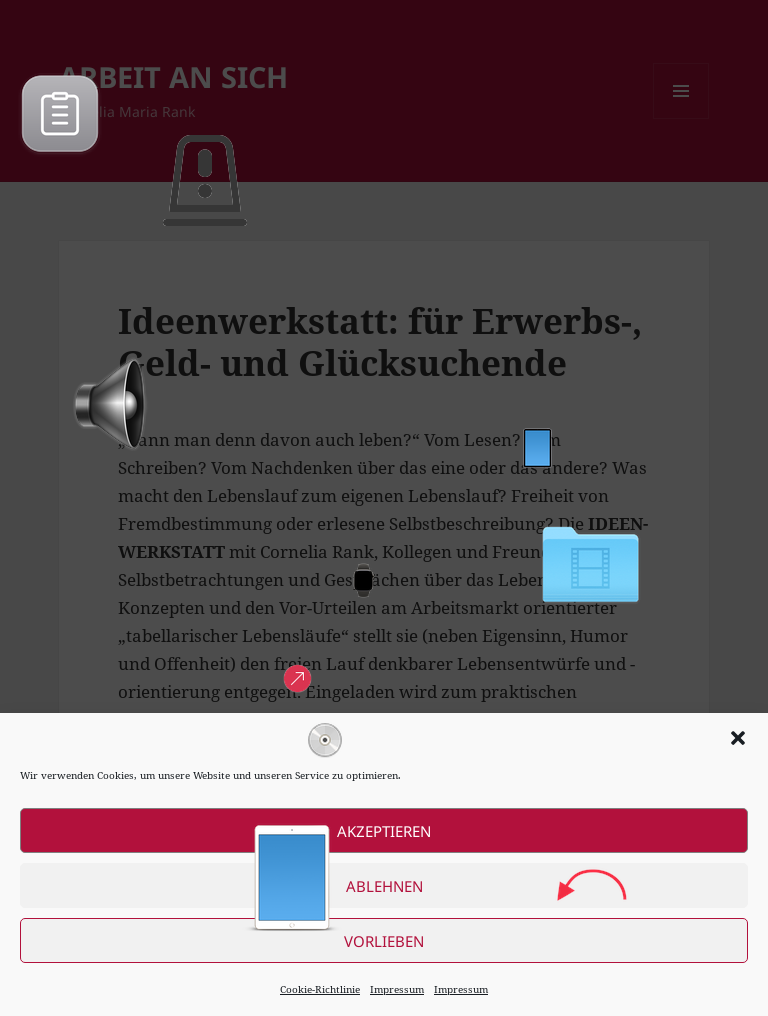 This screenshot has width=768, height=1016. Describe the element at coordinates (297, 678) in the screenshot. I see `indicates a symbolic link or shortcut to another file` at that location.